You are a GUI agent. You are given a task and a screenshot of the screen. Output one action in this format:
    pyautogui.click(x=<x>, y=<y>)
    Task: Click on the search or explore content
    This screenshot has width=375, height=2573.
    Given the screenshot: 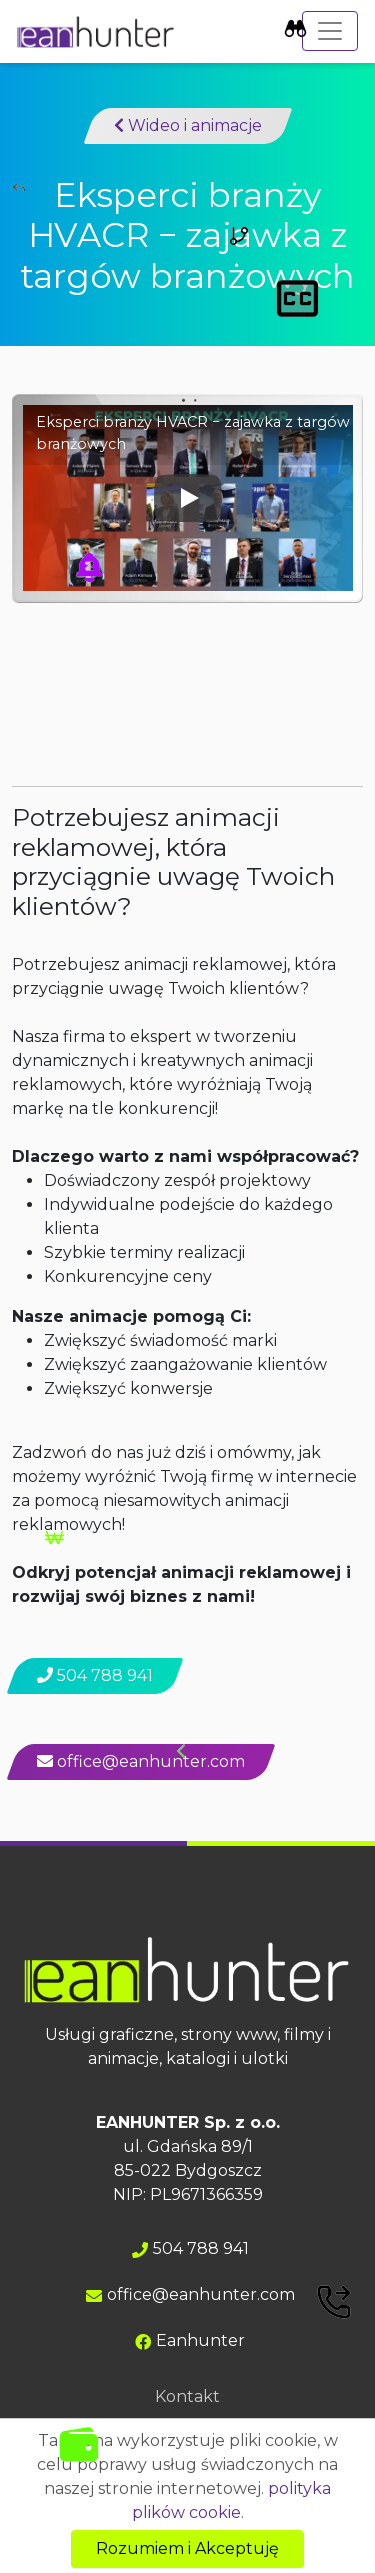 What is the action you would take?
    pyautogui.click(x=295, y=28)
    